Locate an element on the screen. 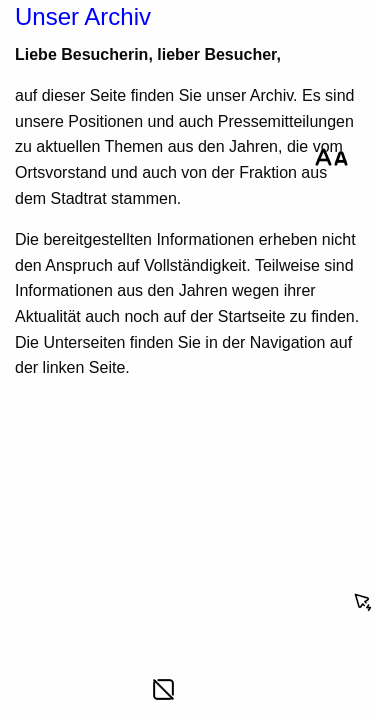 The width and height of the screenshot is (375, 720). cursor with active click or interaction is located at coordinates (362, 601).